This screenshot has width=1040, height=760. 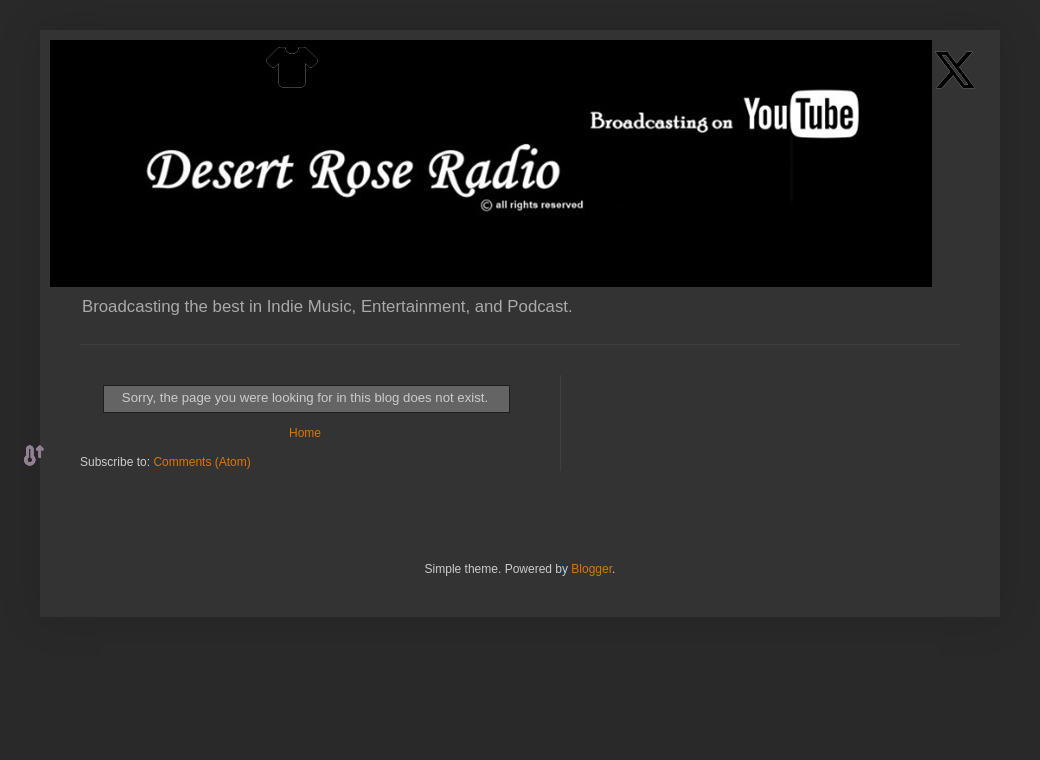 I want to click on share to X (formerly Twitter), so click(x=955, y=70).